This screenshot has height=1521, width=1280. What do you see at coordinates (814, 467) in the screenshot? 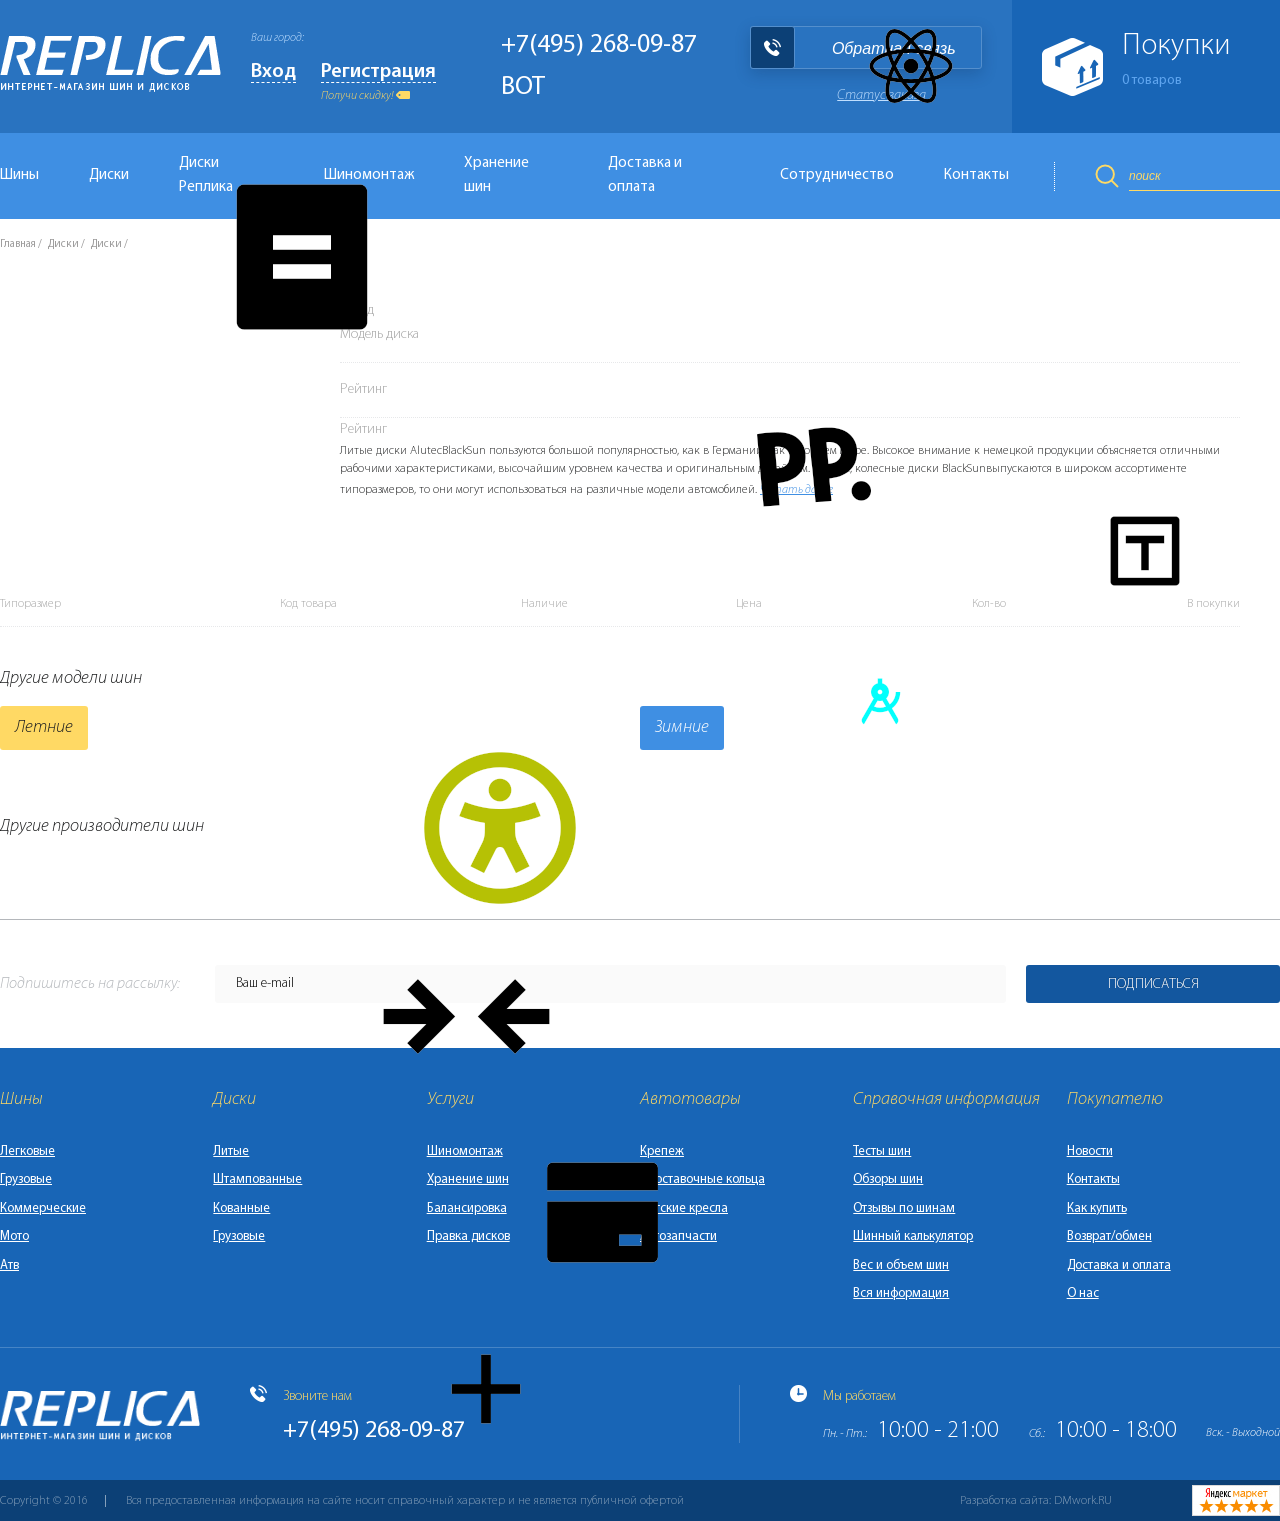
I see `paddy power logo - link to betting and gaming services` at bounding box center [814, 467].